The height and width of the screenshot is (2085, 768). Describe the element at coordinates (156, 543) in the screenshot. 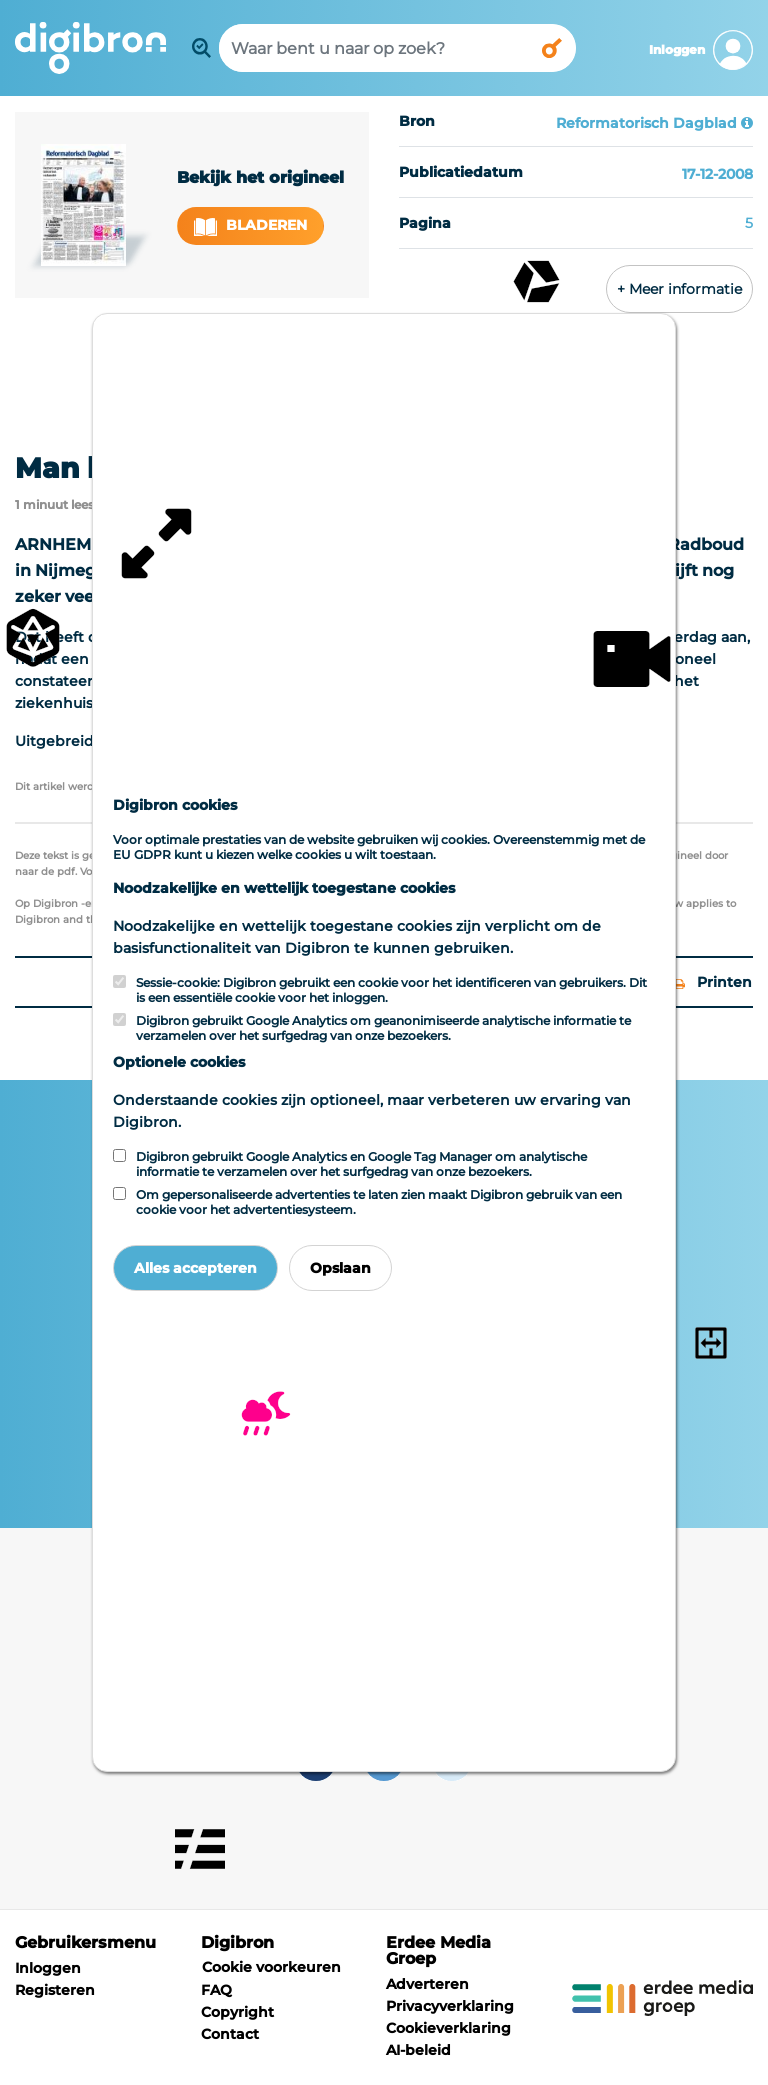

I see `expand to fullscreen mode` at that location.